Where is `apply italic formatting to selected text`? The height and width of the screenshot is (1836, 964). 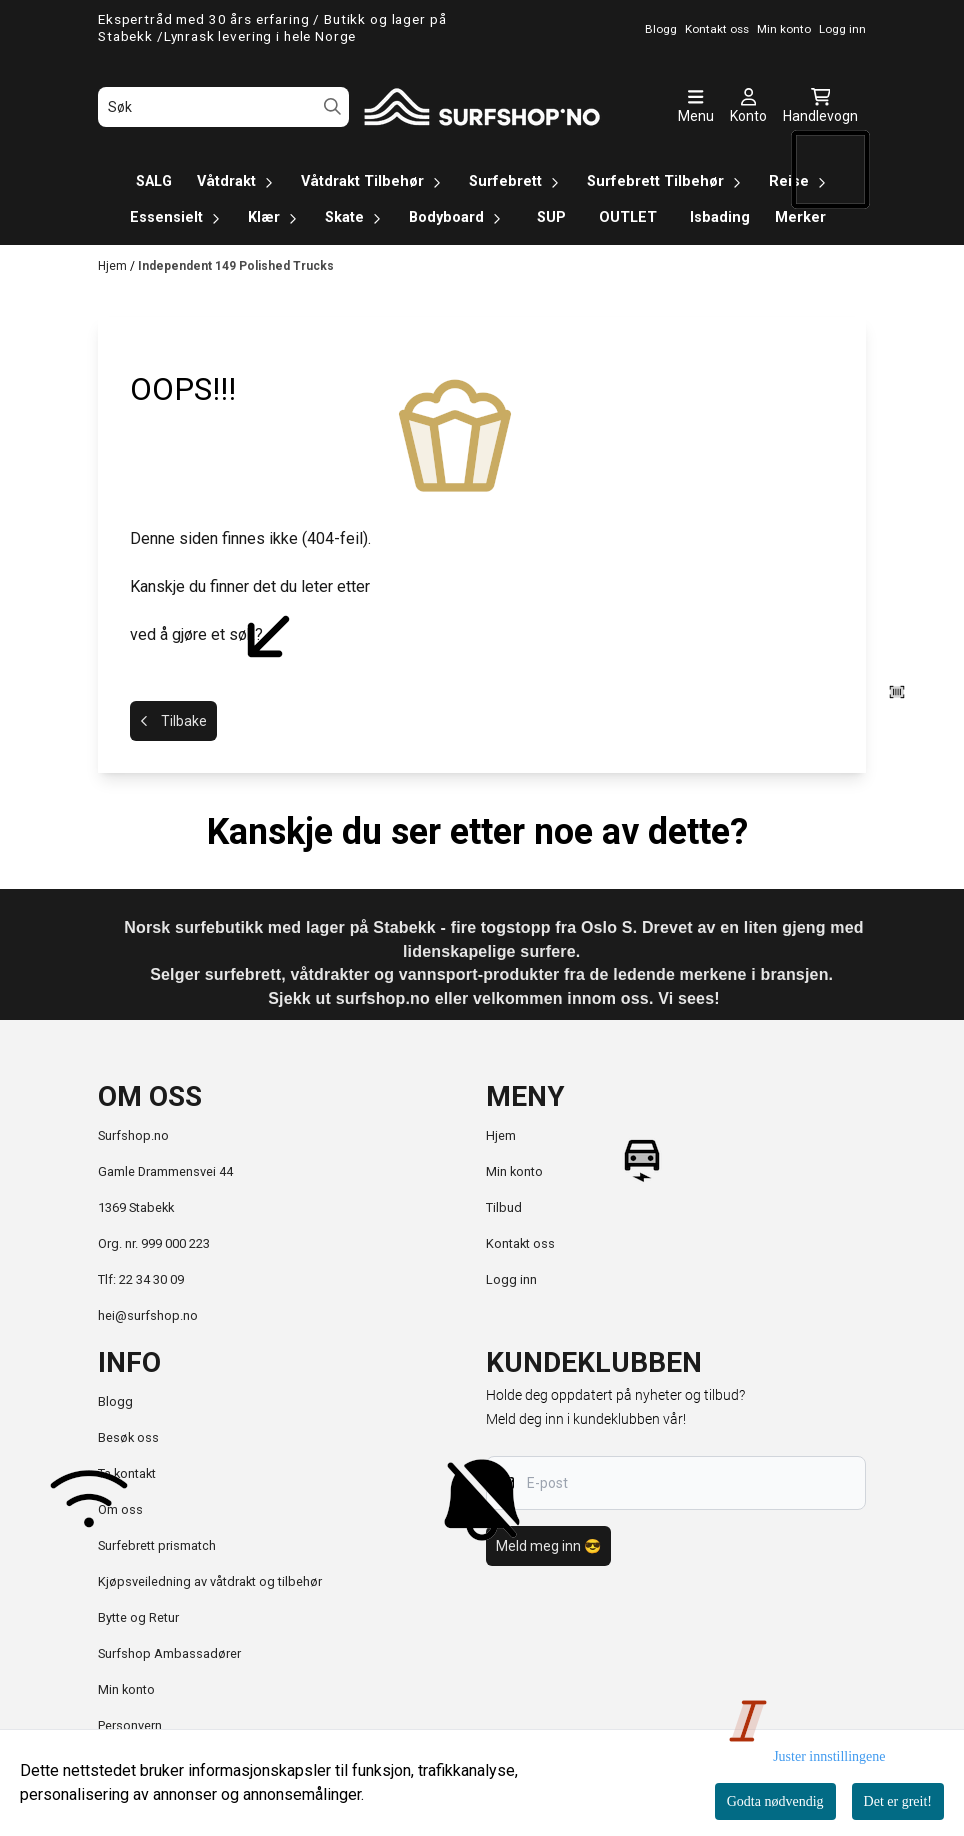
apply italic formatting to selected text is located at coordinates (748, 1721).